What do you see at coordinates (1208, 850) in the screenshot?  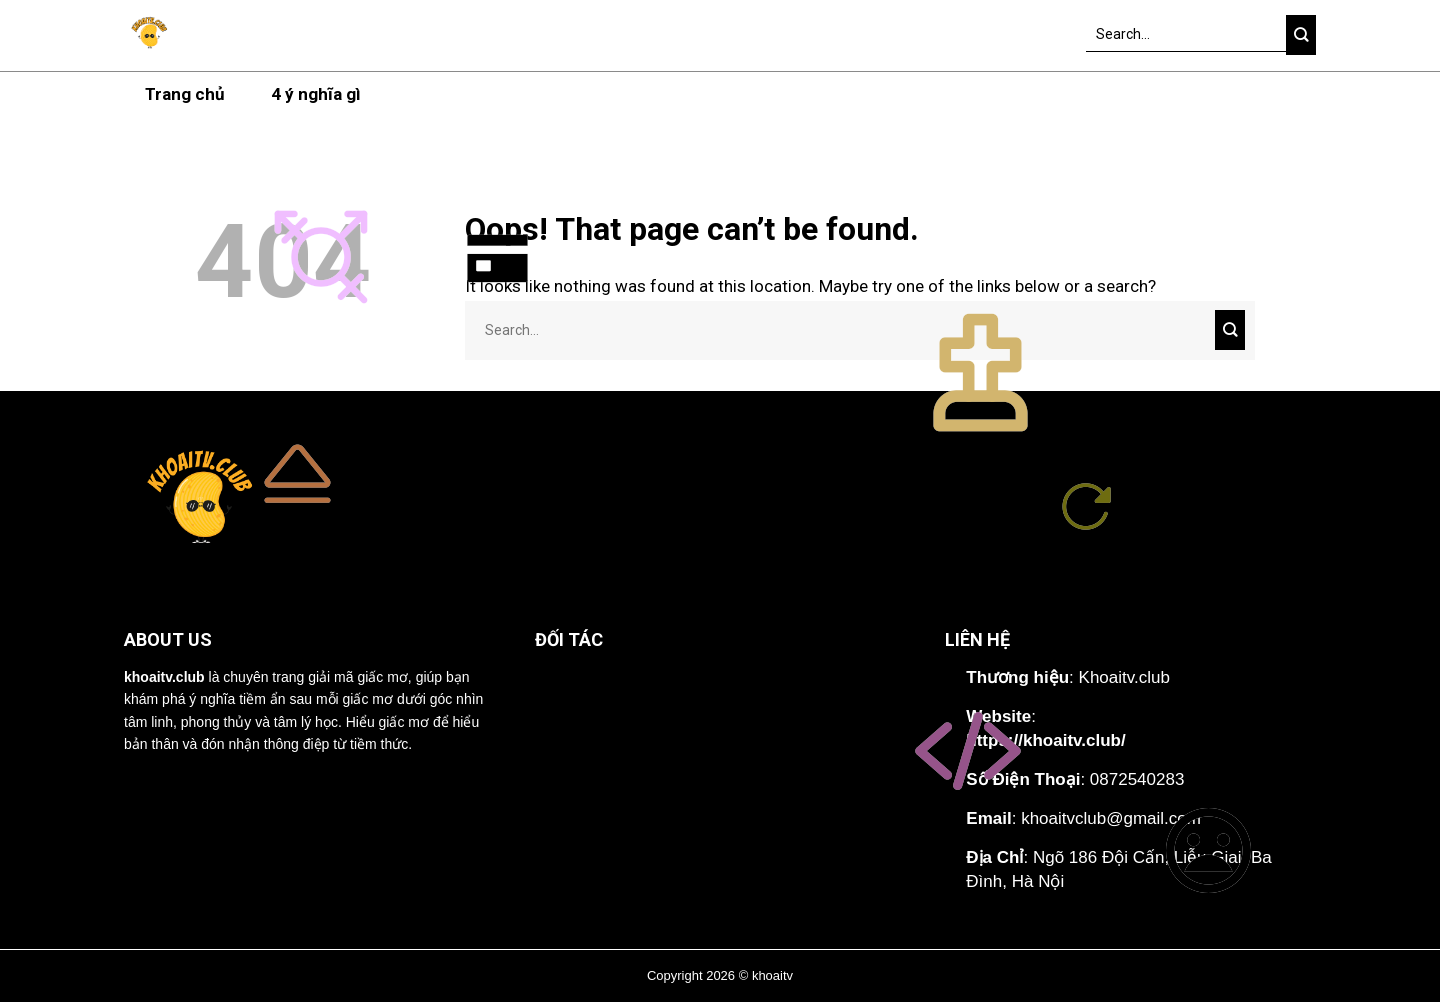 I see `indicate a negative reaction or feedback` at bounding box center [1208, 850].